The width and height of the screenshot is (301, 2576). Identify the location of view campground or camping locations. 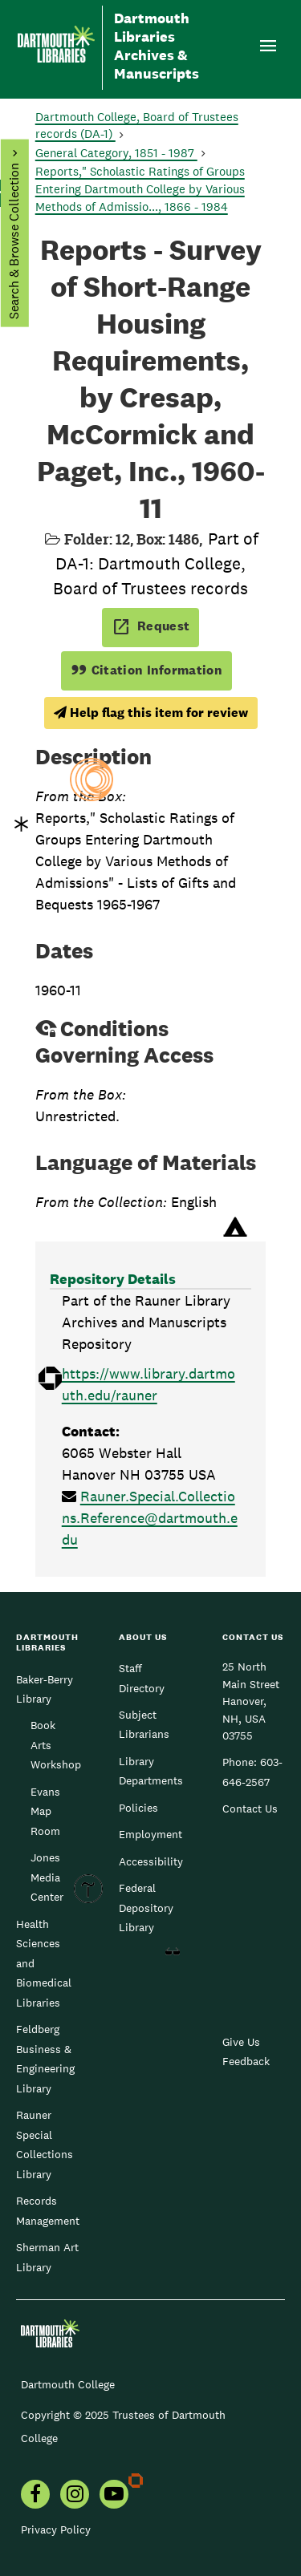
(235, 1227).